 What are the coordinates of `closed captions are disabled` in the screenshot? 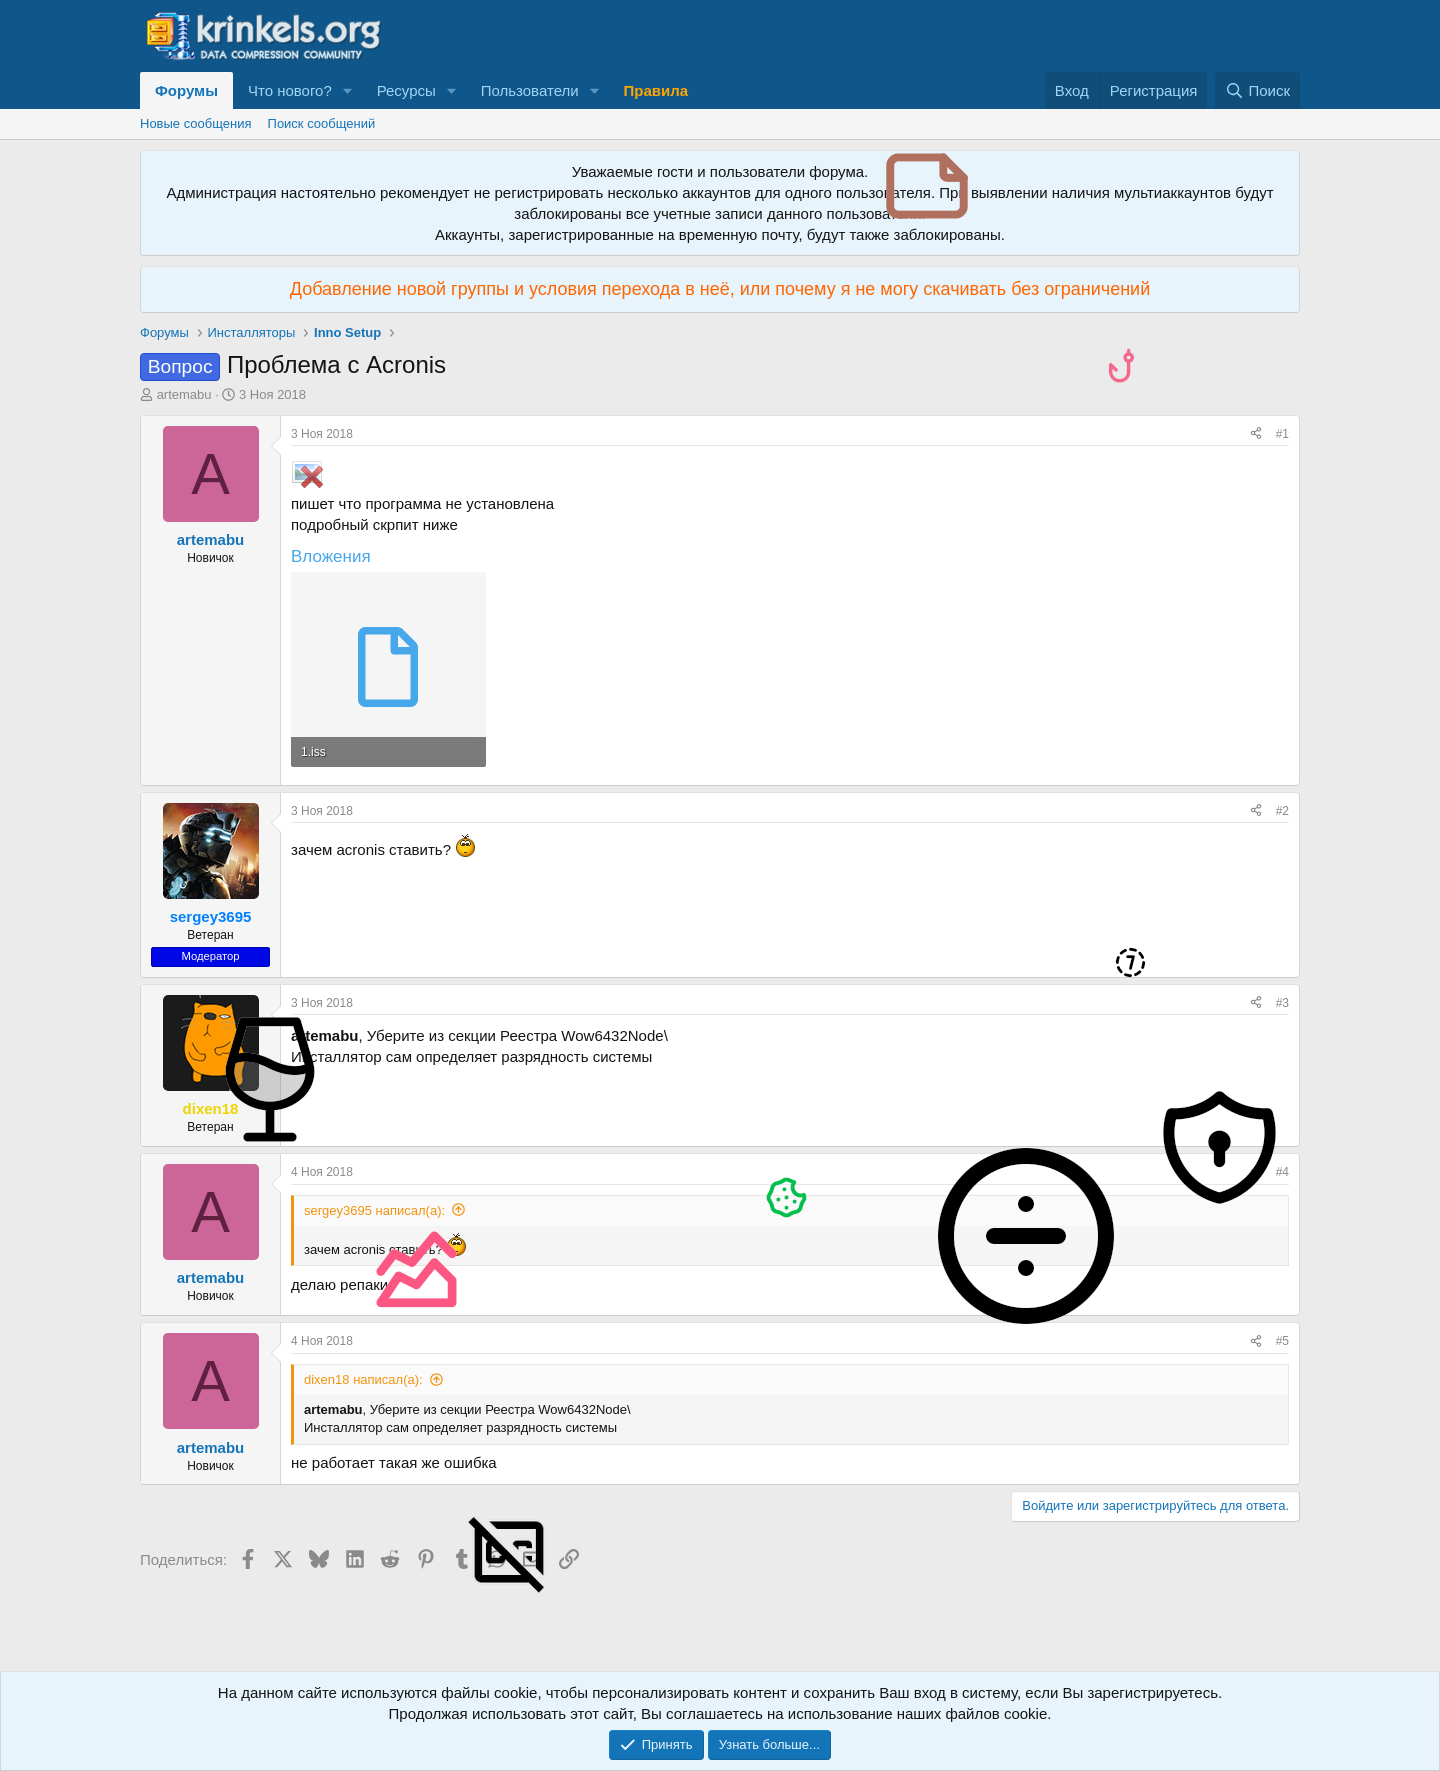 It's located at (509, 1552).